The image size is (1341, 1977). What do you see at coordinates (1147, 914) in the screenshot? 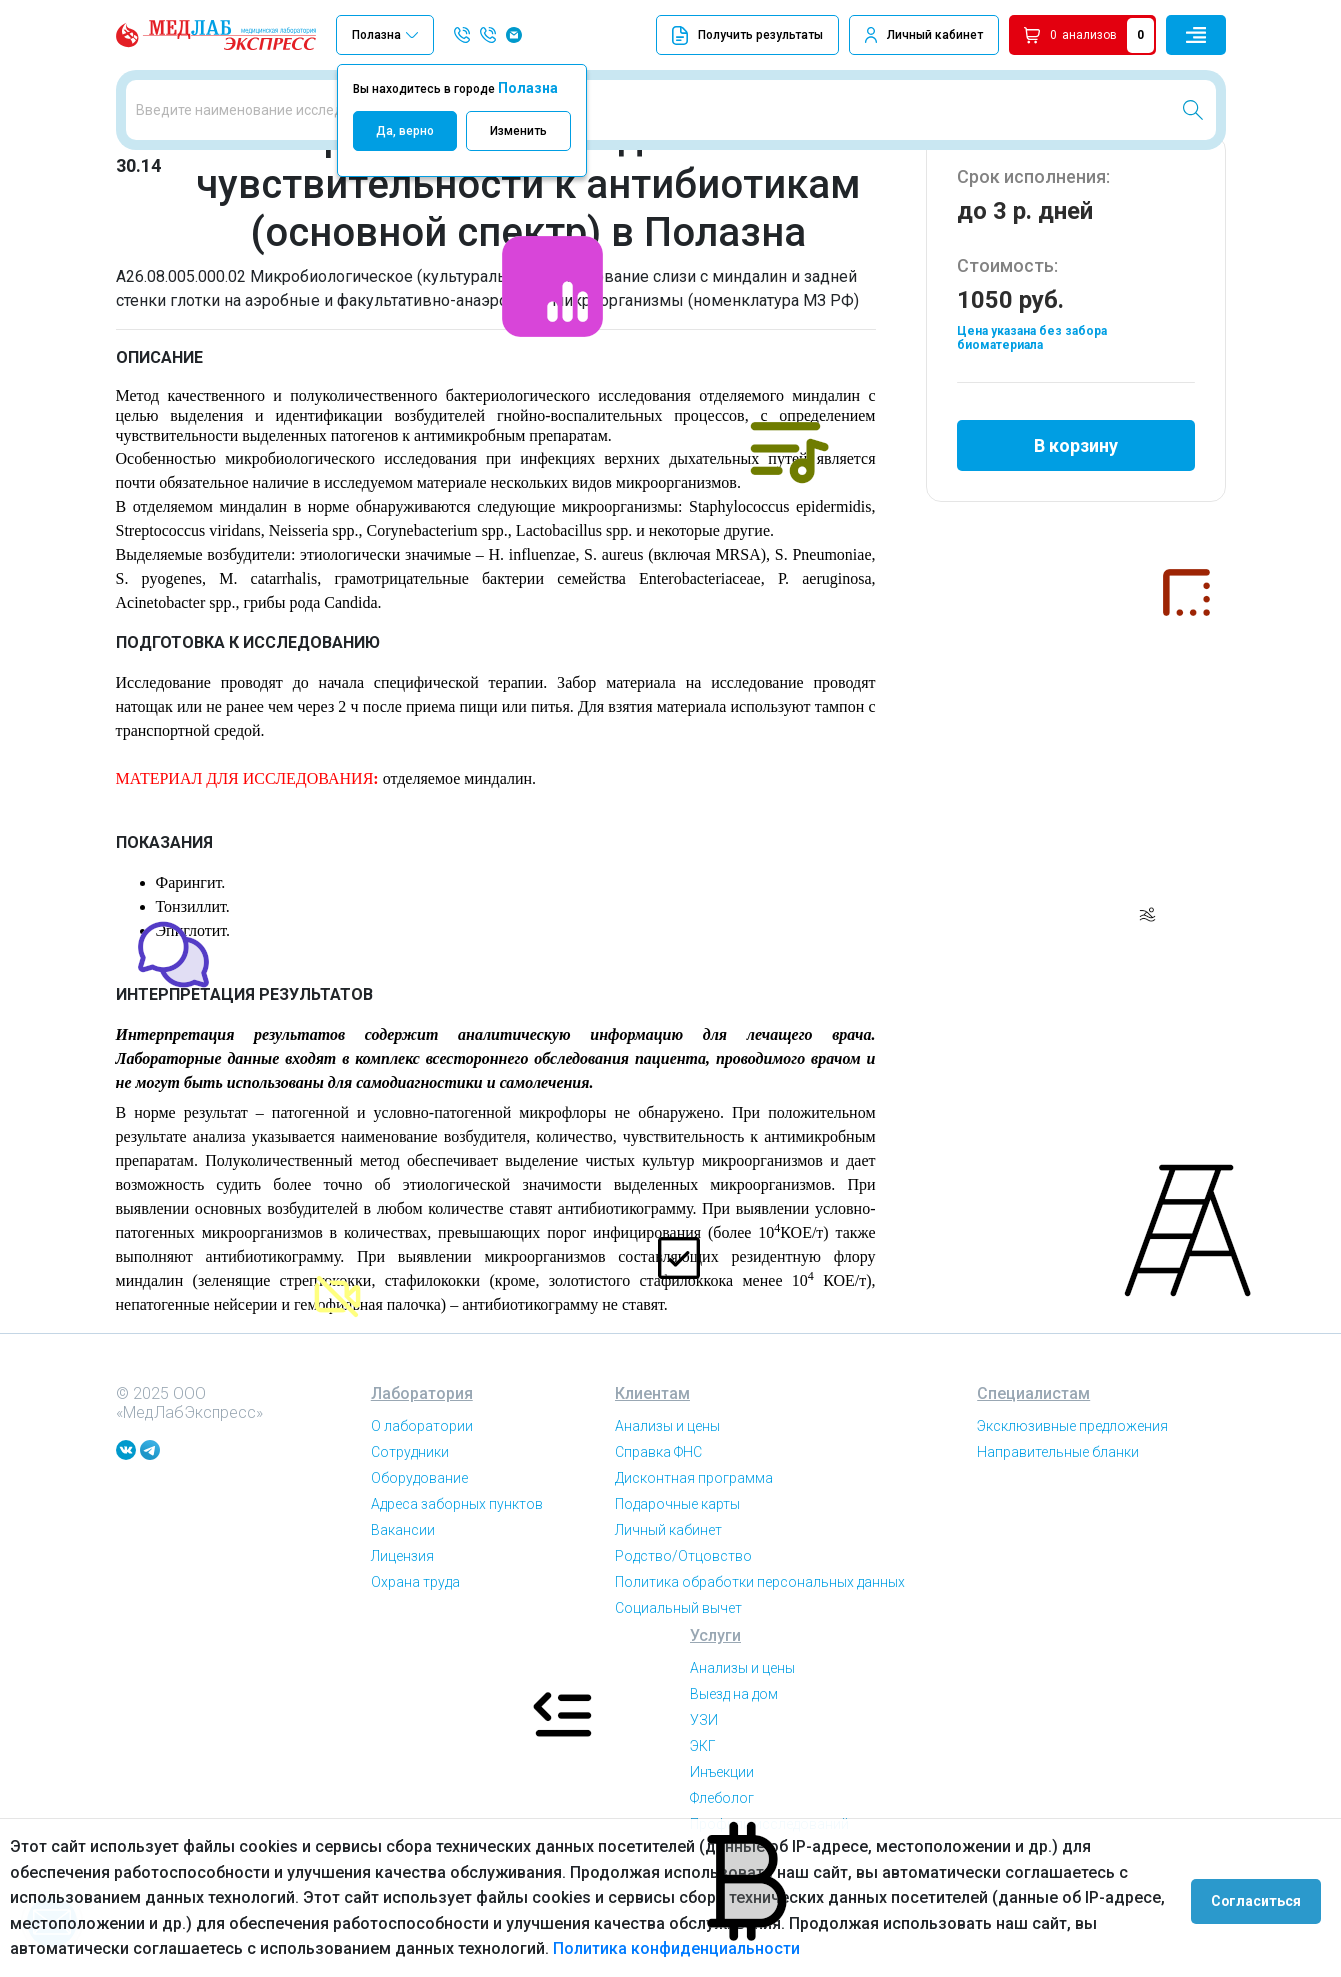
I see `access swimming or aquatic activities` at bounding box center [1147, 914].